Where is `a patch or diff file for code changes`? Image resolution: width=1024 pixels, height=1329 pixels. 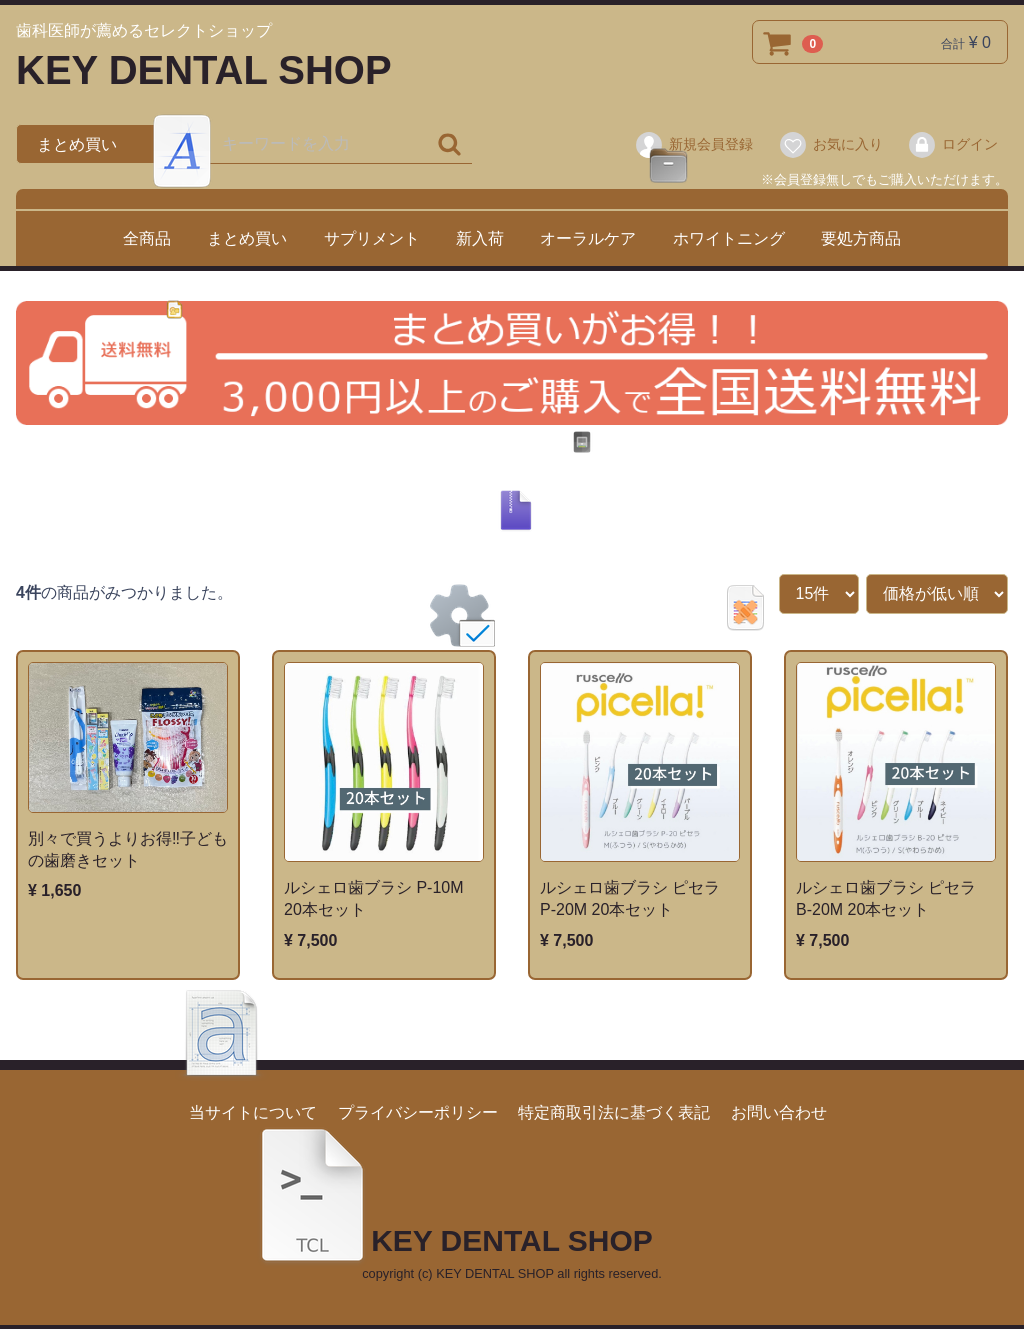 a patch or diff file for code changes is located at coordinates (745, 607).